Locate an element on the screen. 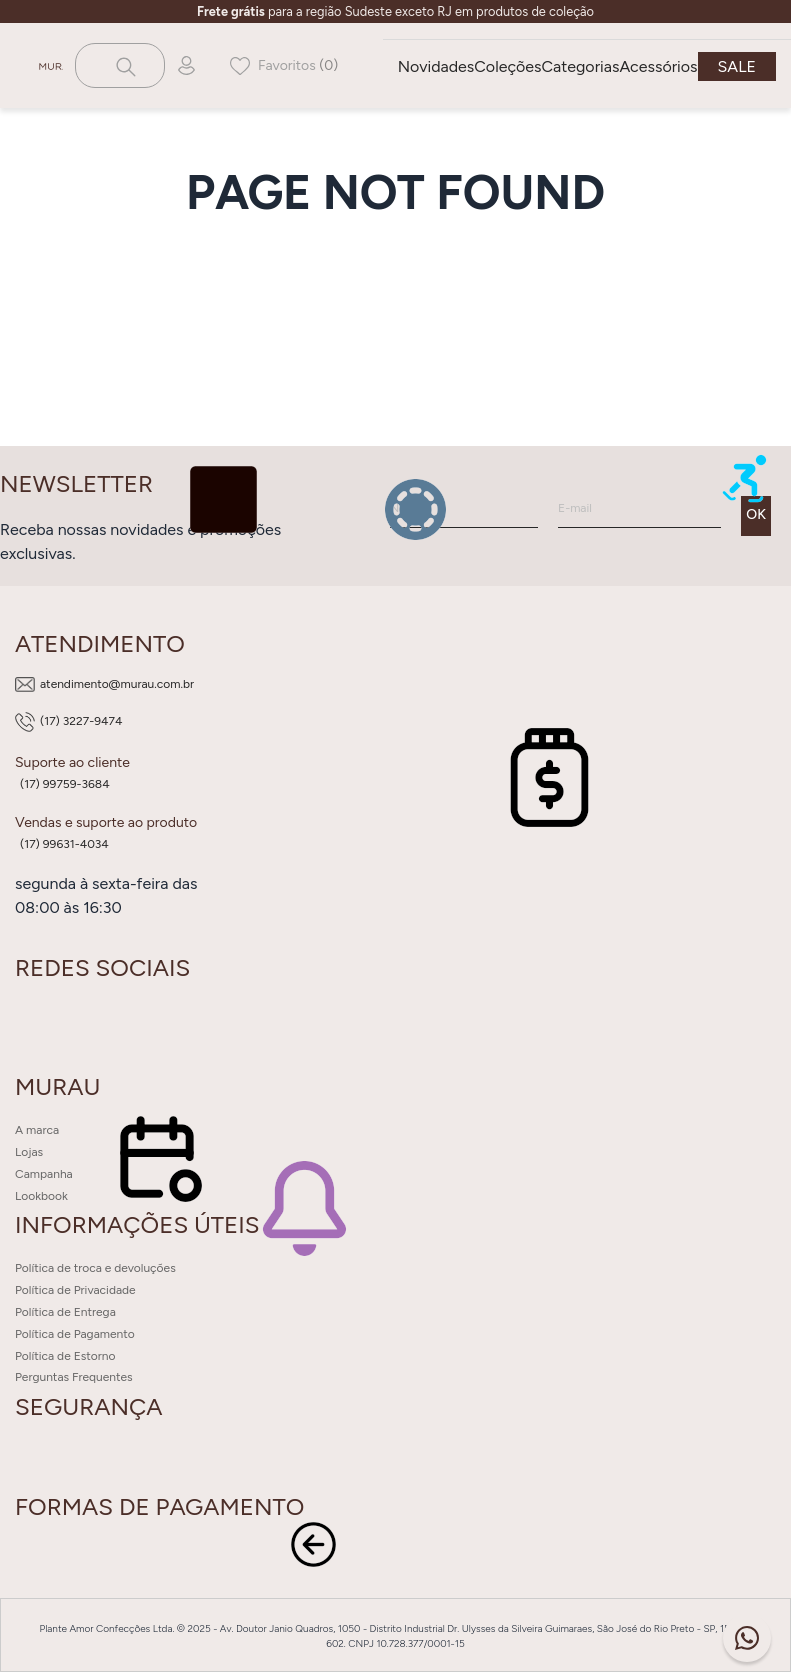 The image size is (791, 1672). leave a tip or donation is located at coordinates (549, 777).